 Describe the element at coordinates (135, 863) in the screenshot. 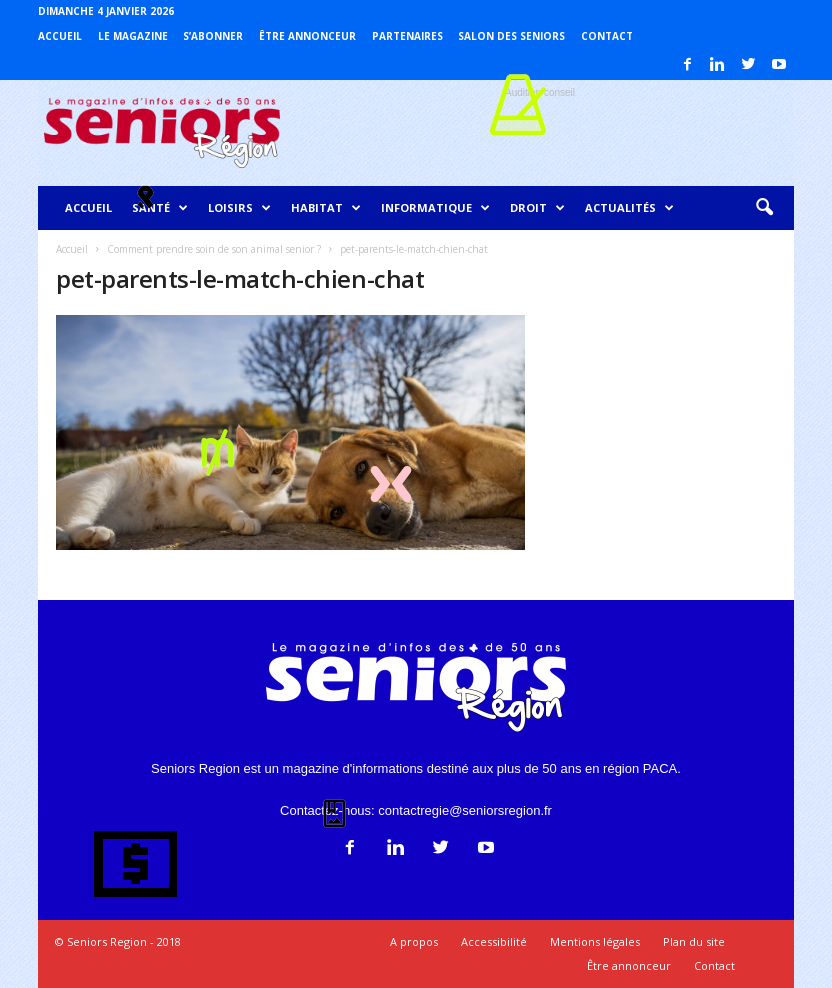

I see `find nearby ATMs or cash machines` at that location.